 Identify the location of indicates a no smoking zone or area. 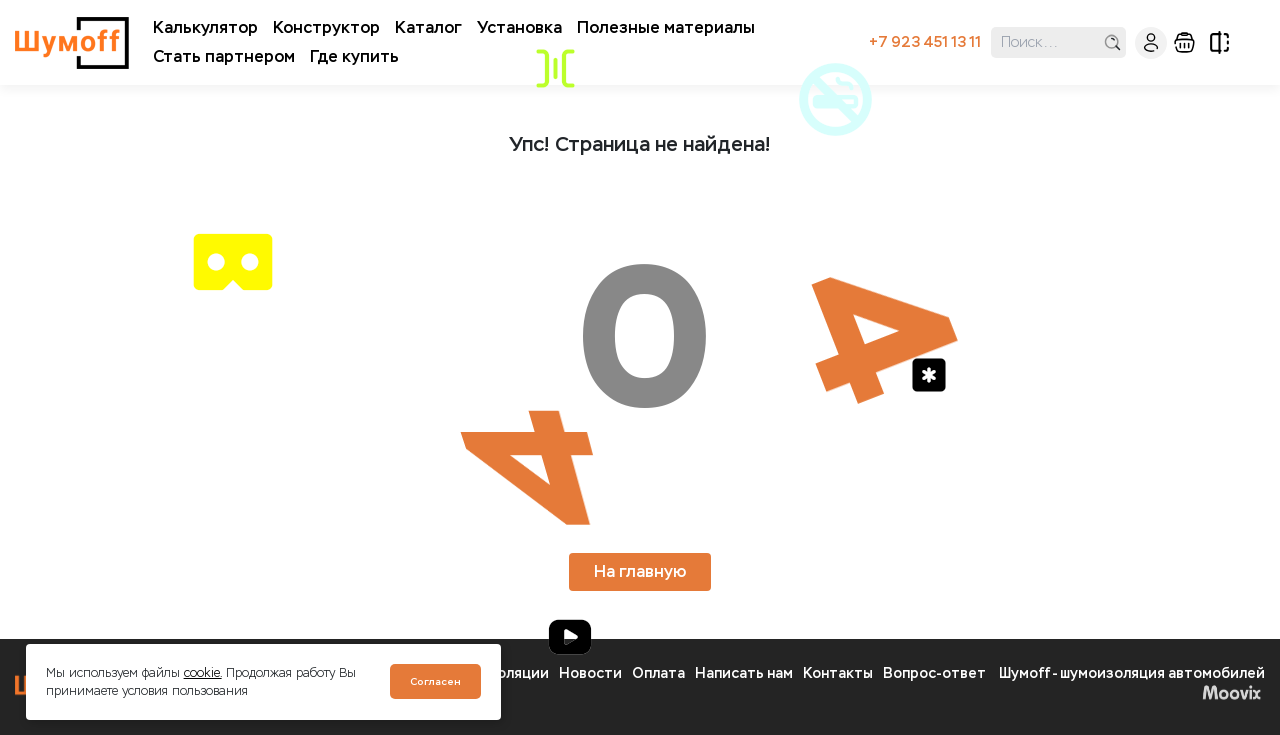
(835, 99).